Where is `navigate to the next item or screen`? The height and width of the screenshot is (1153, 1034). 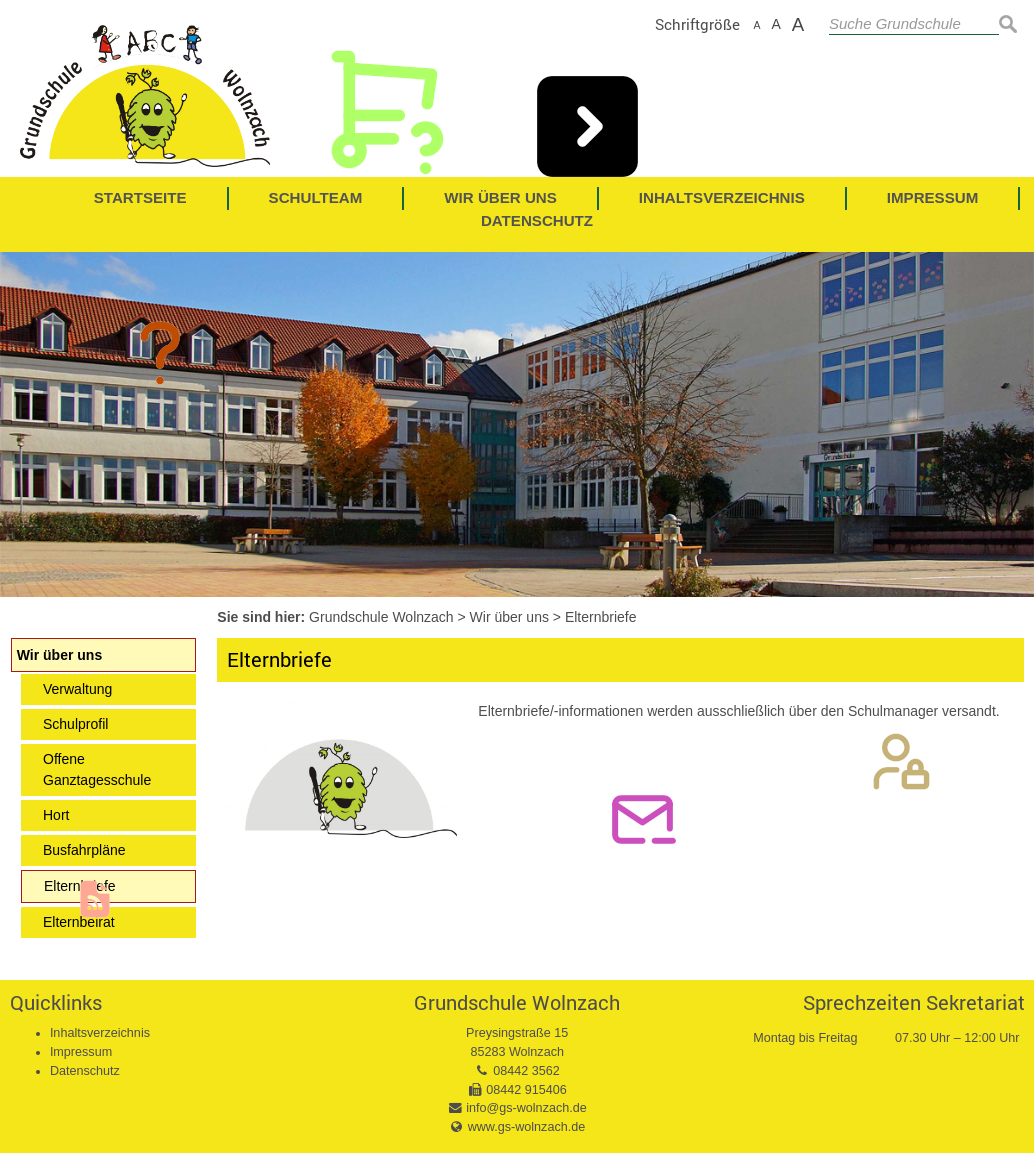 navigate to the next item or screen is located at coordinates (587, 126).